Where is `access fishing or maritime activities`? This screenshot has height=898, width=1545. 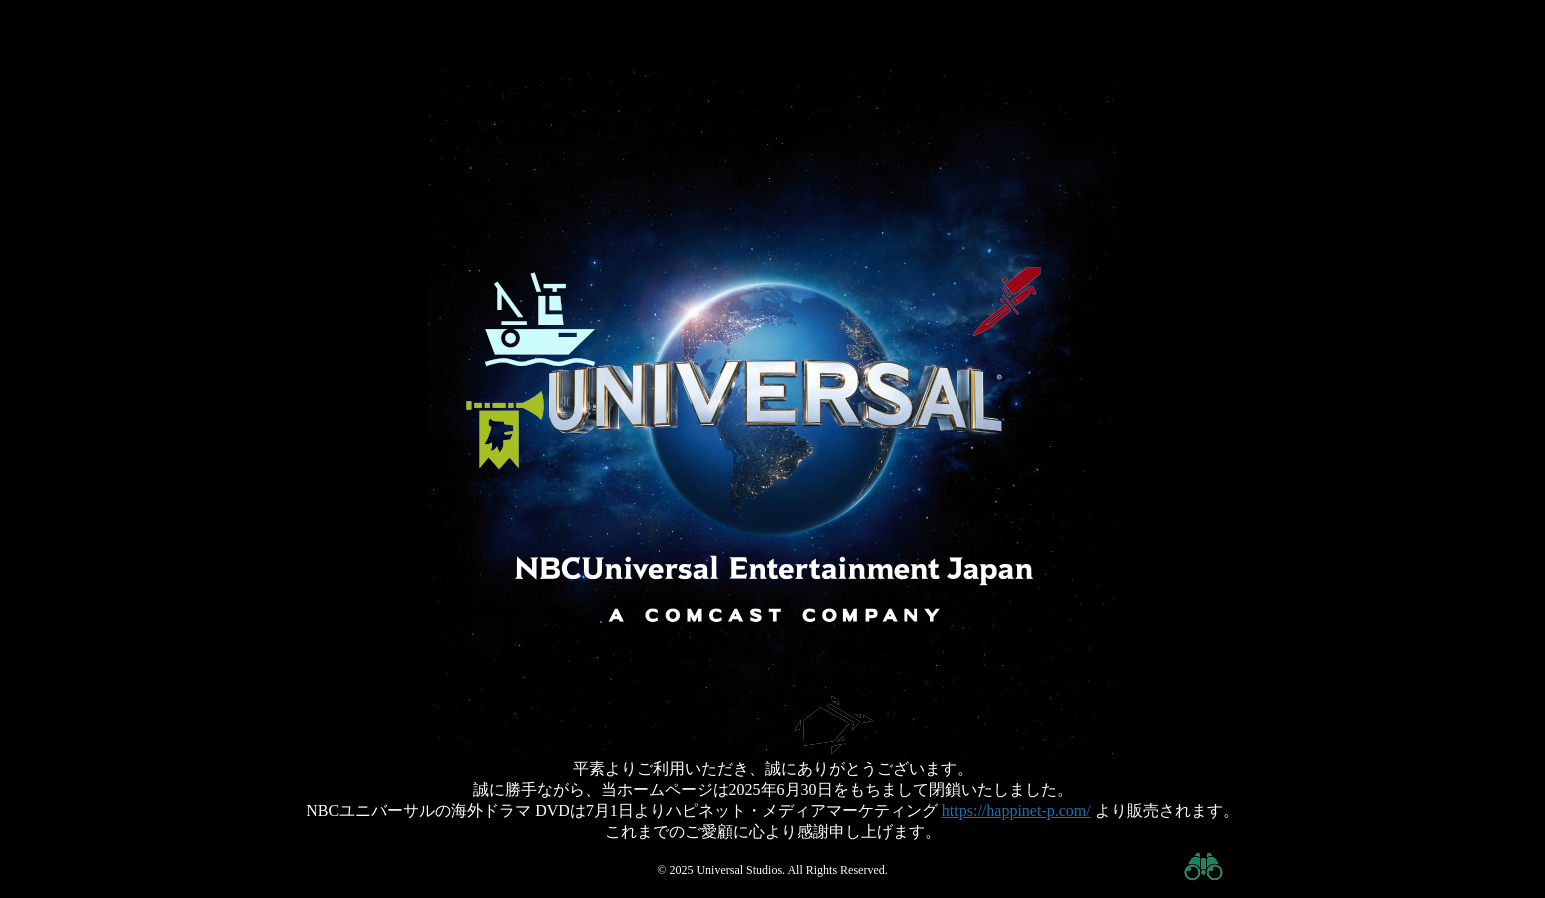
access fishing or maritime activities is located at coordinates (540, 316).